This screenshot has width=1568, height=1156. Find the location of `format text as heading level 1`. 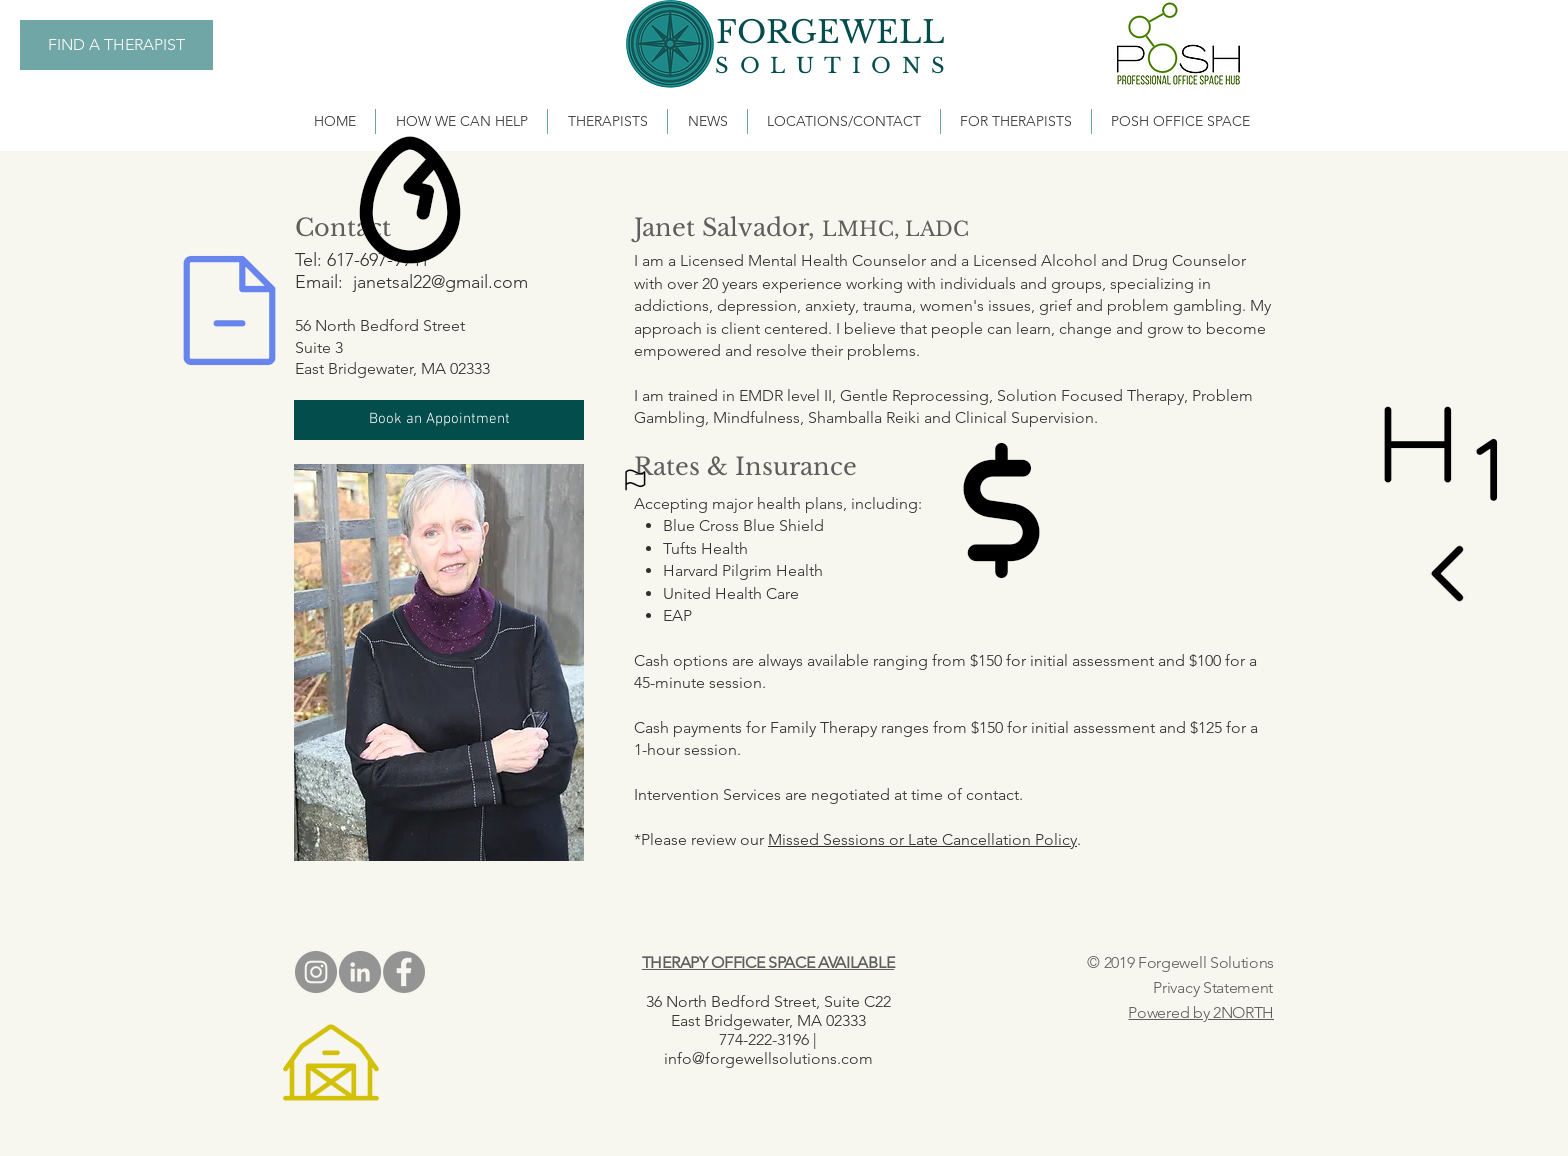

format text as heading level 1 is located at coordinates (1438, 451).